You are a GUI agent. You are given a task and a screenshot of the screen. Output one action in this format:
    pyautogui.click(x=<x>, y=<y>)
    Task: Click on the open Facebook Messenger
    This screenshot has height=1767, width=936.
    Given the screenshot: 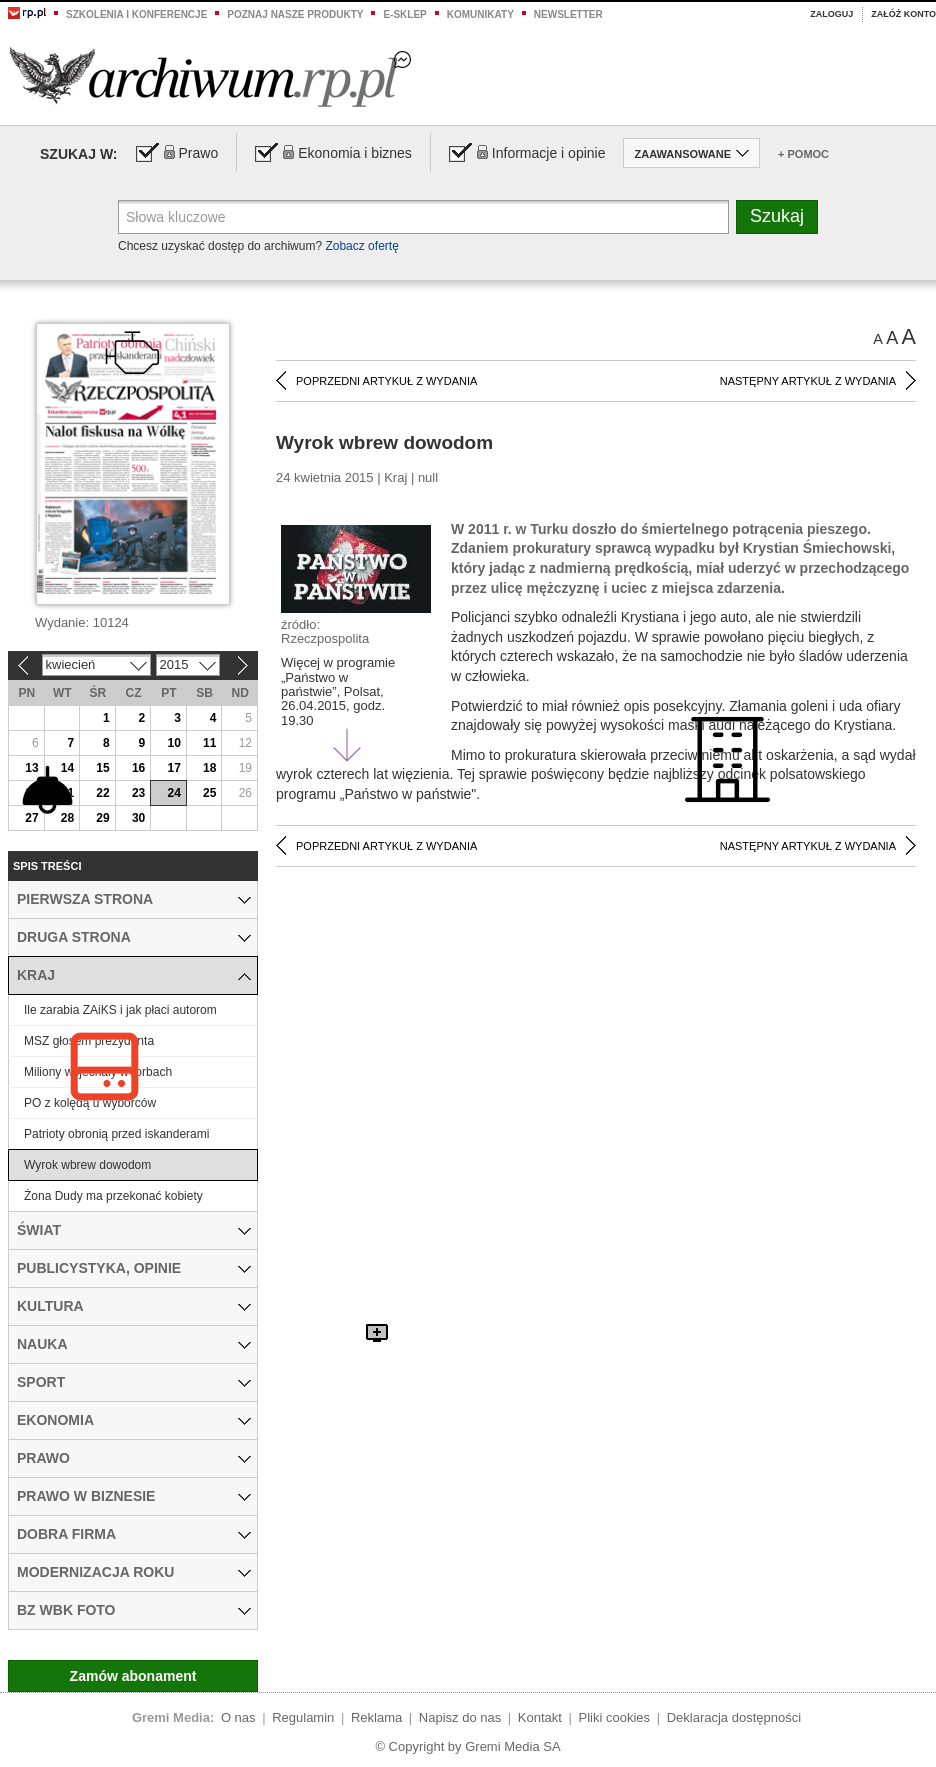 What is the action you would take?
    pyautogui.click(x=402, y=59)
    